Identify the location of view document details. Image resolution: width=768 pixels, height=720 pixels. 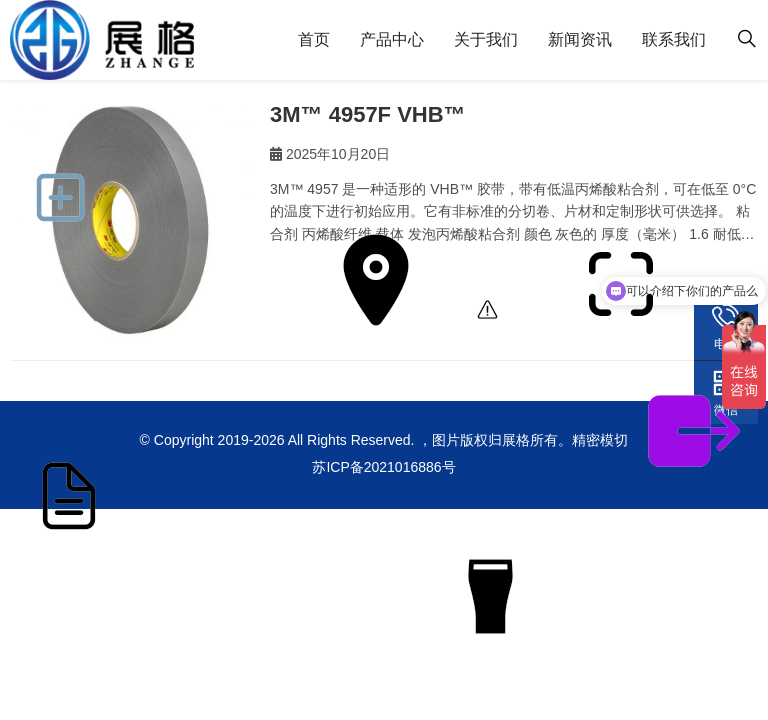
(69, 496).